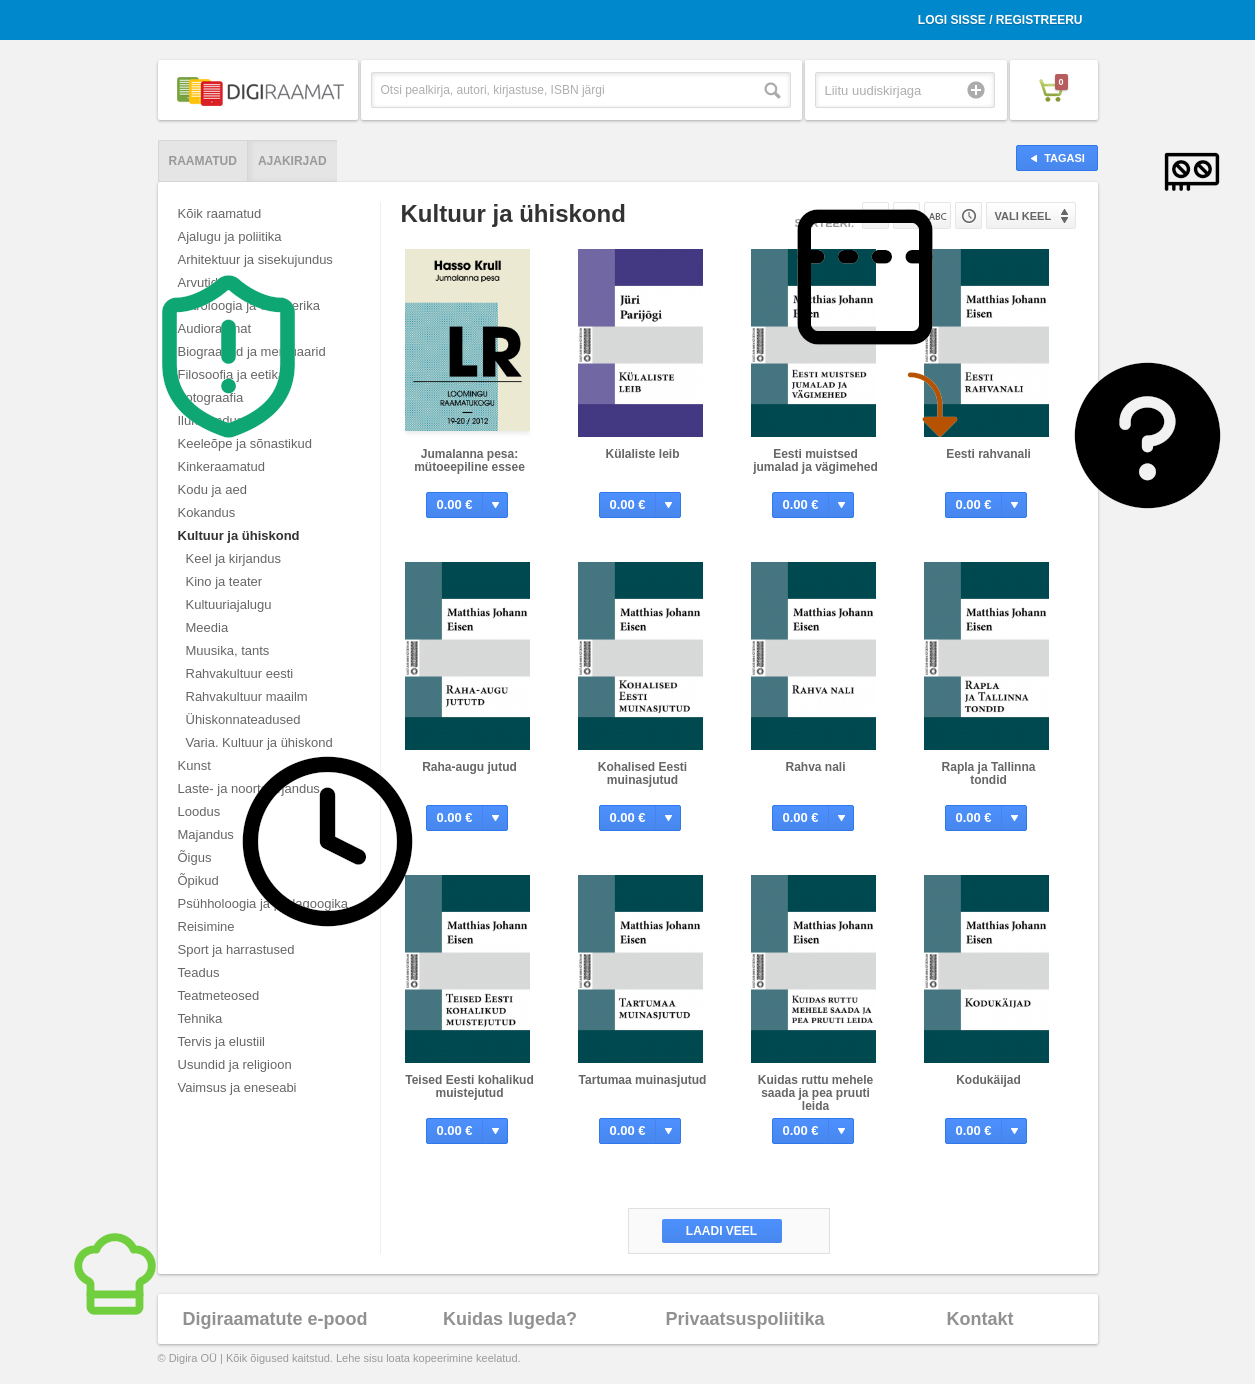 Image resolution: width=1255 pixels, height=1384 pixels. What do you see at coordinates (1147, 435) in the screenshot?
I see `access help or support` at bounding box center [1147, 435].